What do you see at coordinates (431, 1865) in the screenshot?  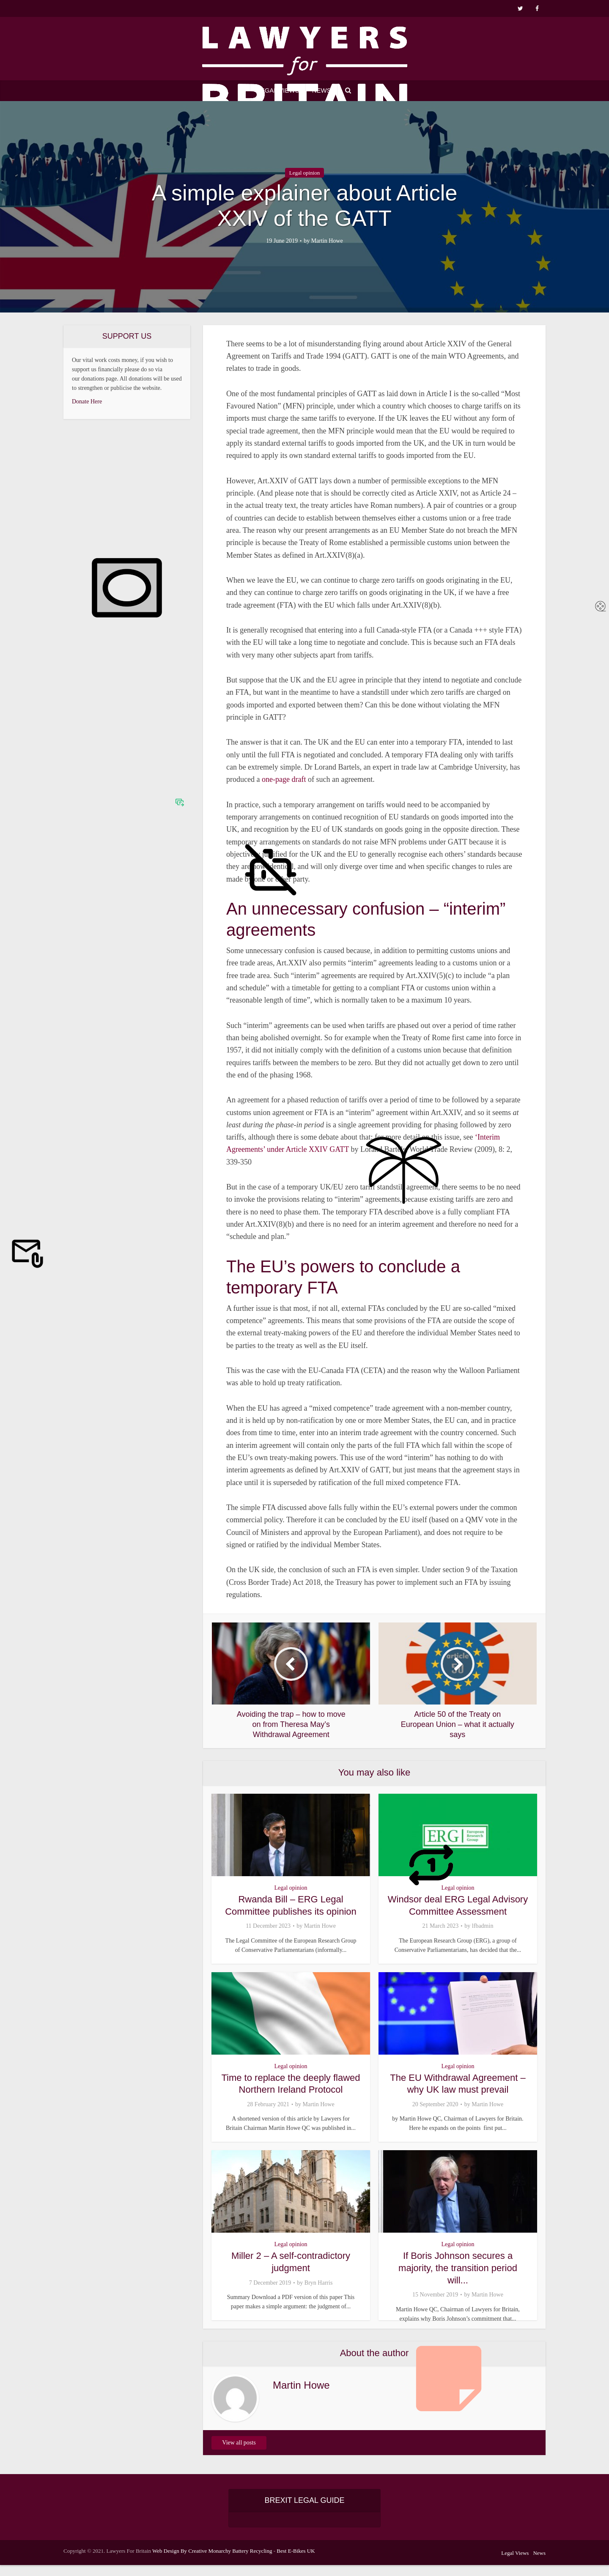 I see `repeat current track once` at bounding box center [431, 1865].